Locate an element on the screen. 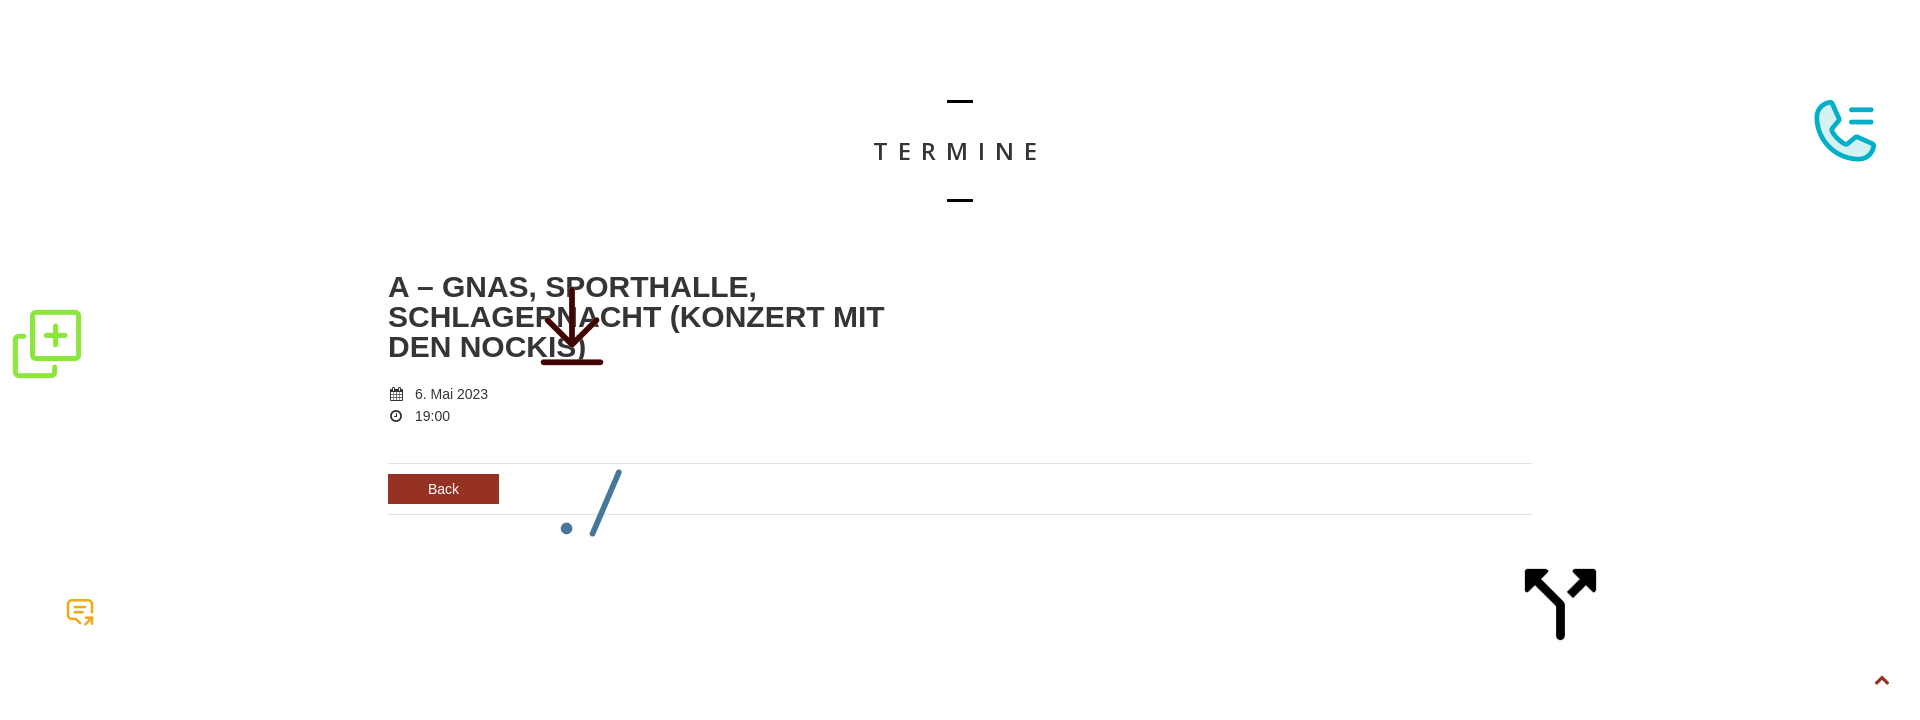 The height and width of the screenshot is (720, 1920). share a message or conversation is located at coordinates (80, 611).